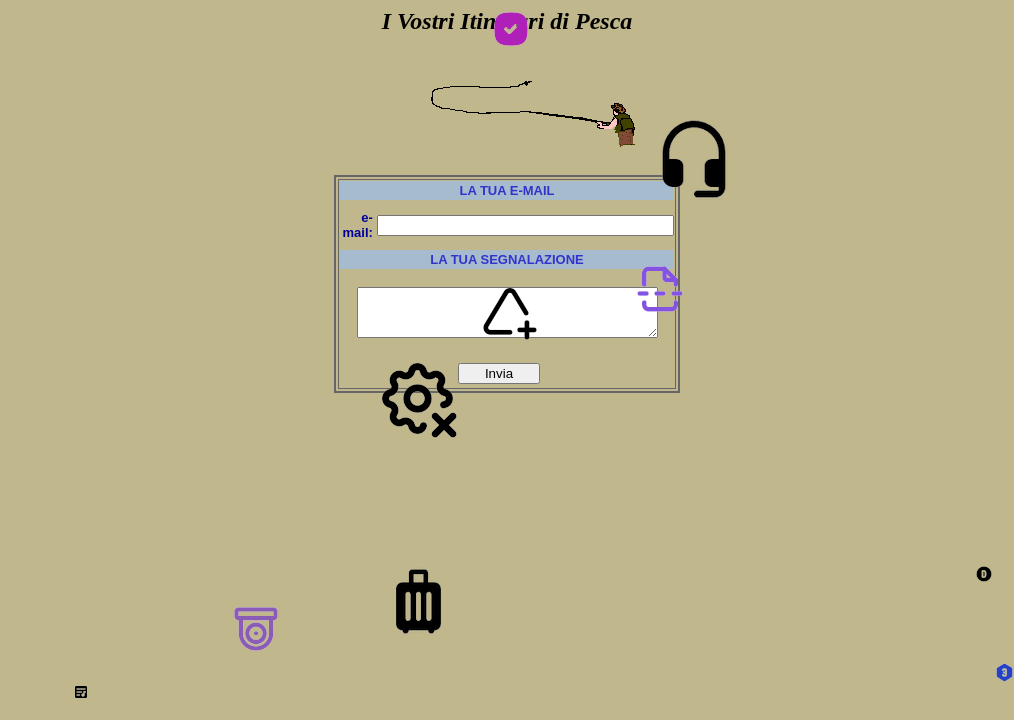 The width and height of the screenshot is (1014, 720). Describe the element at coordinates (81, 692) in the screenshot. I see `view your music playlist` at that location.